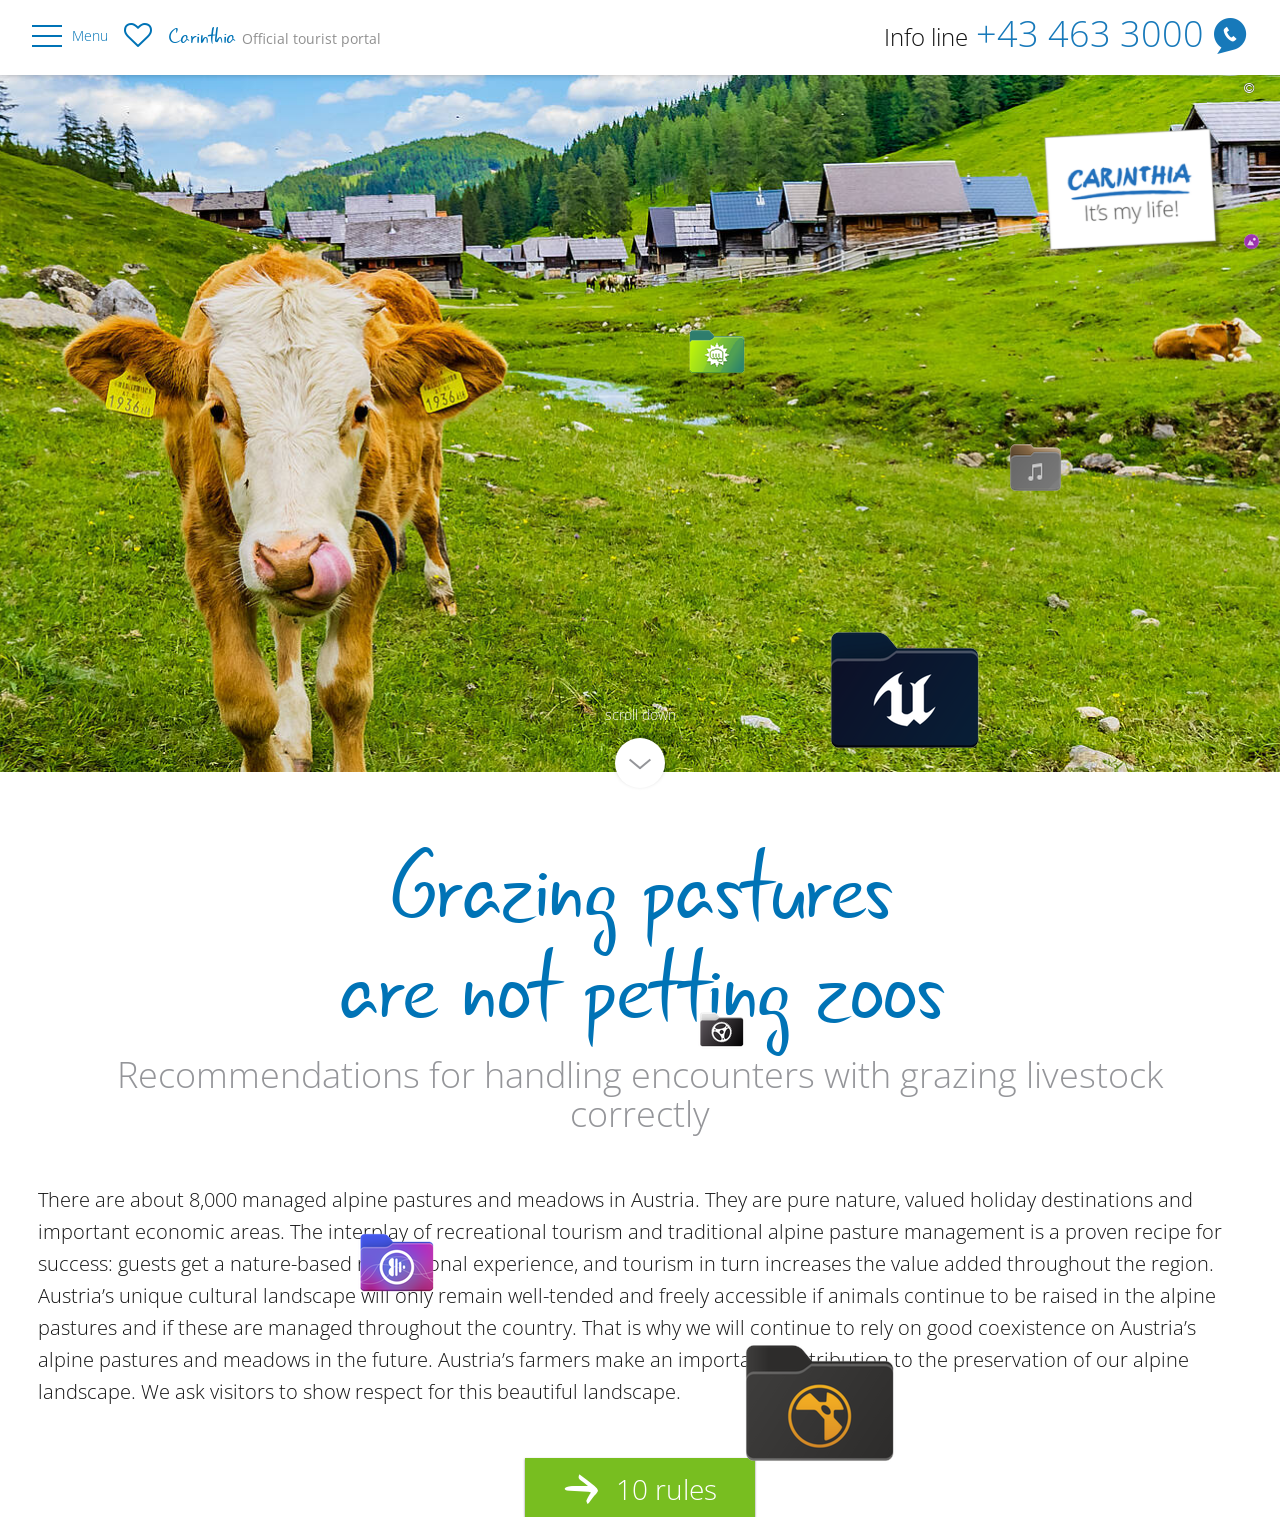 Image resolution: width=1280 pixels, height=1517 pixels. I want to click on open actix web framework project folder, so click(721, 1030).